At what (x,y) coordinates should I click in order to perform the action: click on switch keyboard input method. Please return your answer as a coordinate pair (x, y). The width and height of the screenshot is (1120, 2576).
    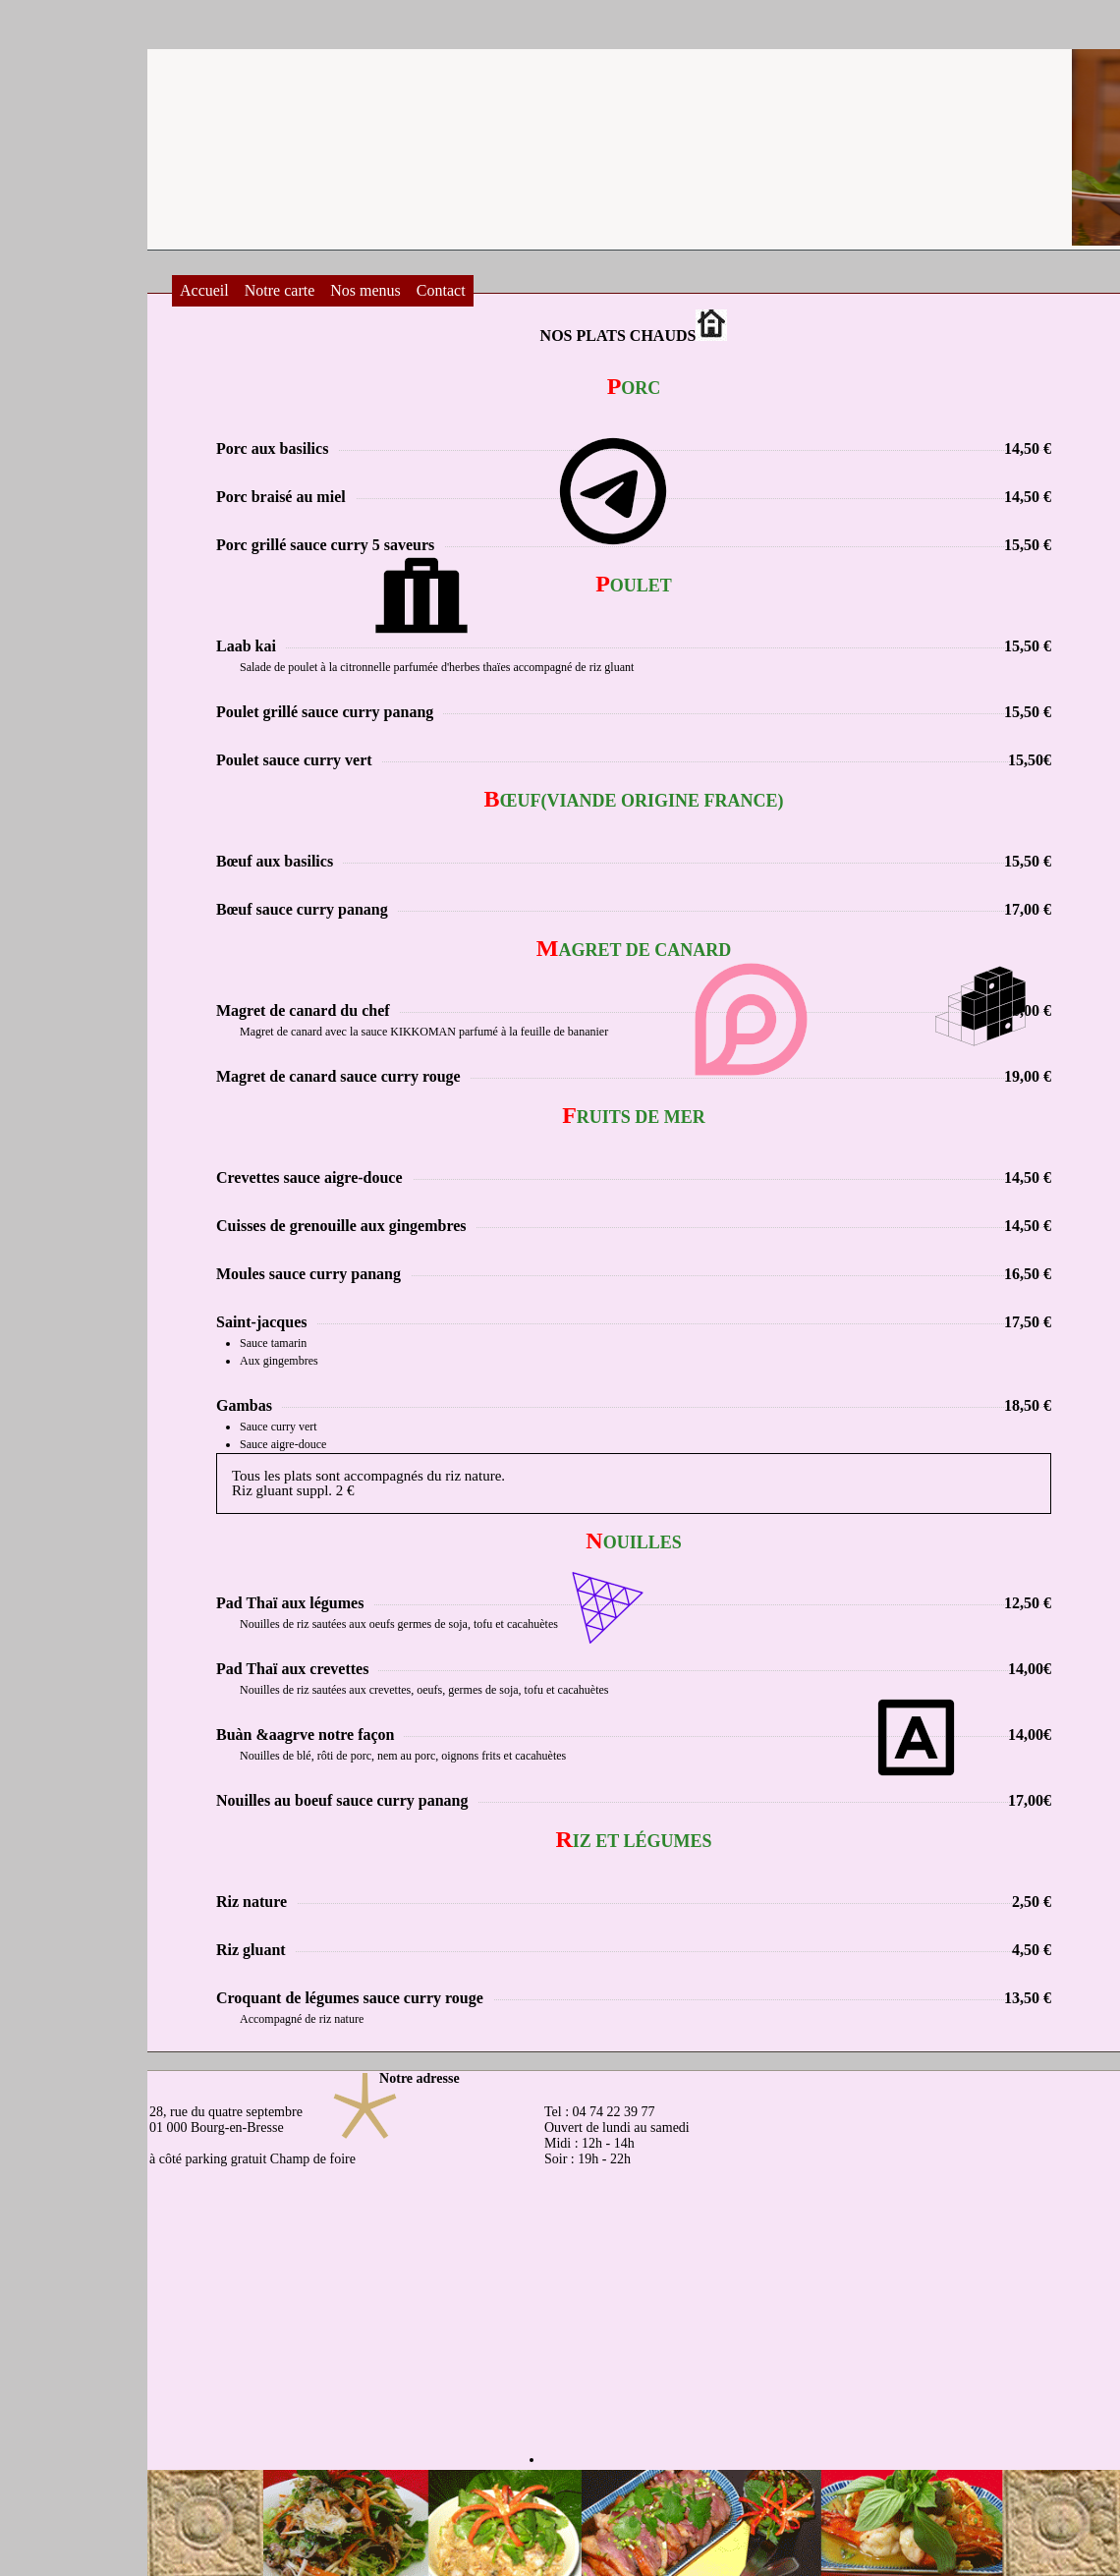
    Looking at the image, I should click on (916, 1737).